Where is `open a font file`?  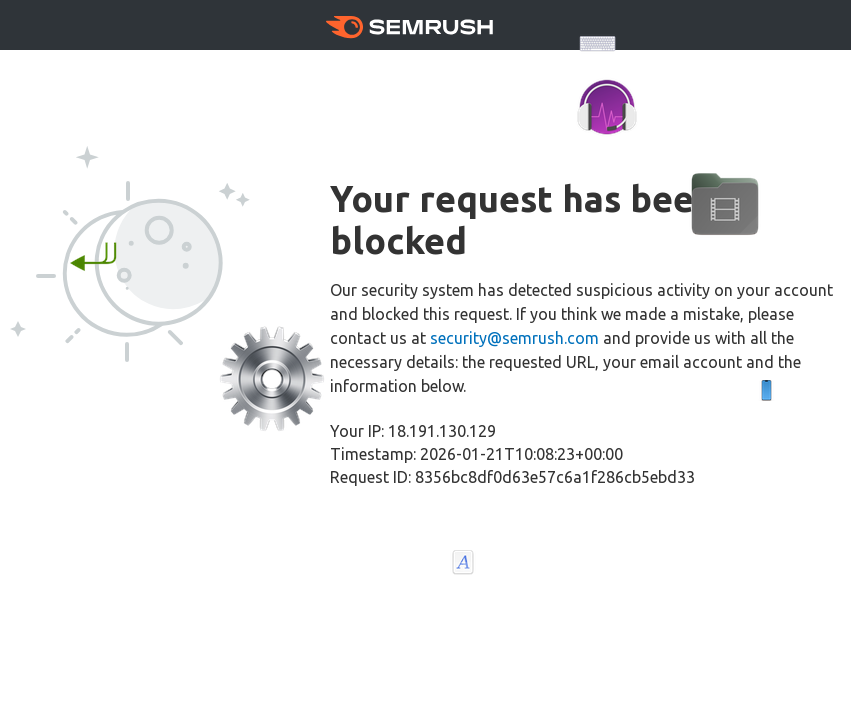 open a font file is located at coordinates (463, 562).